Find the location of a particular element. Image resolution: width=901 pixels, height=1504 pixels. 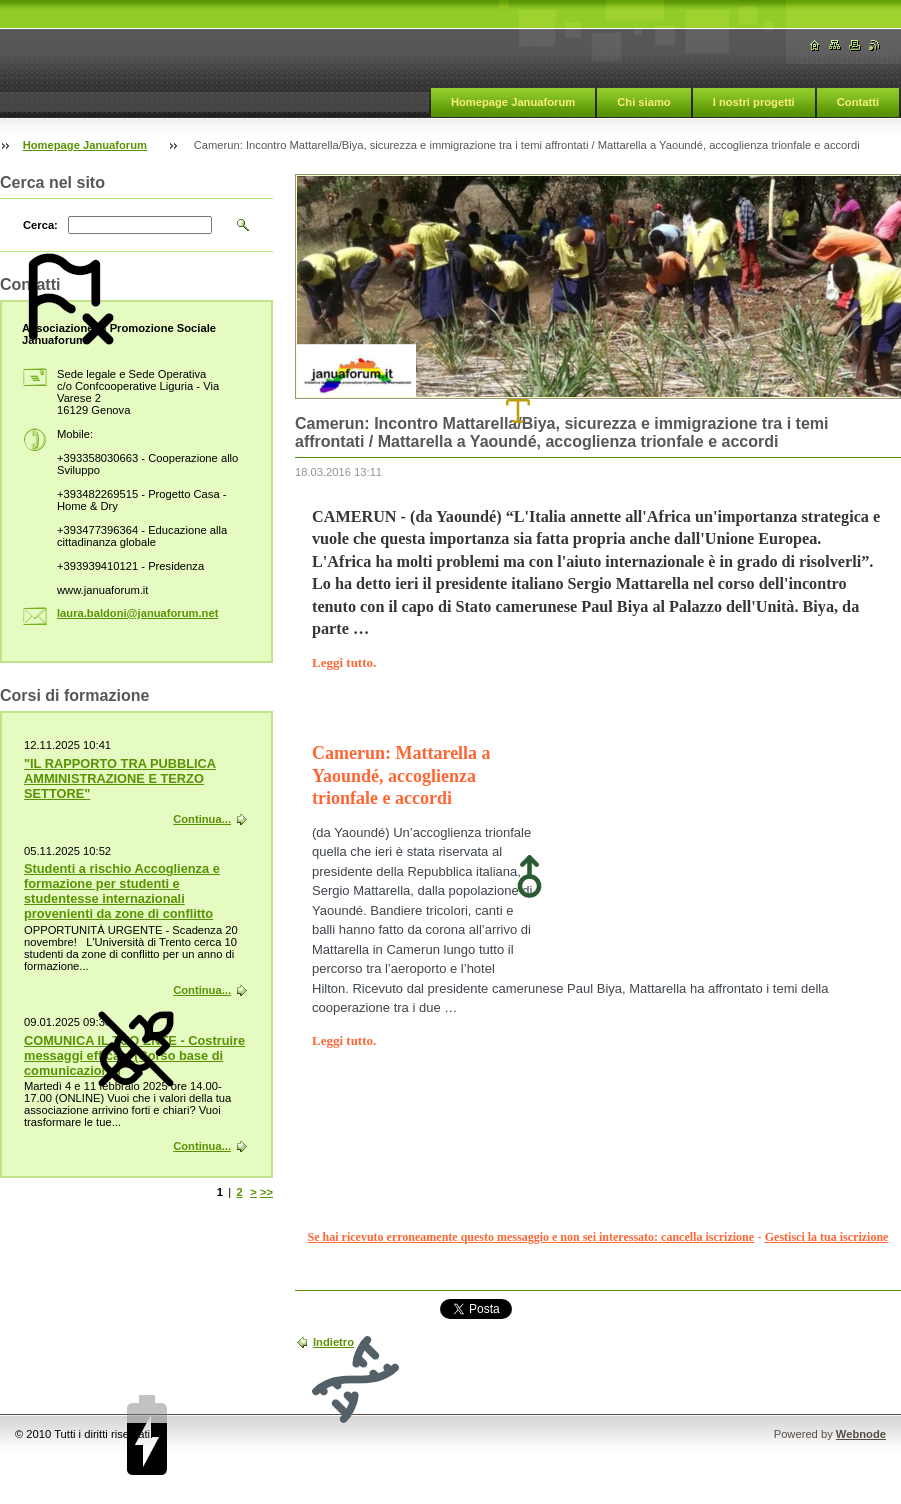

remove a flagged item is located at coordinates (64, 295).